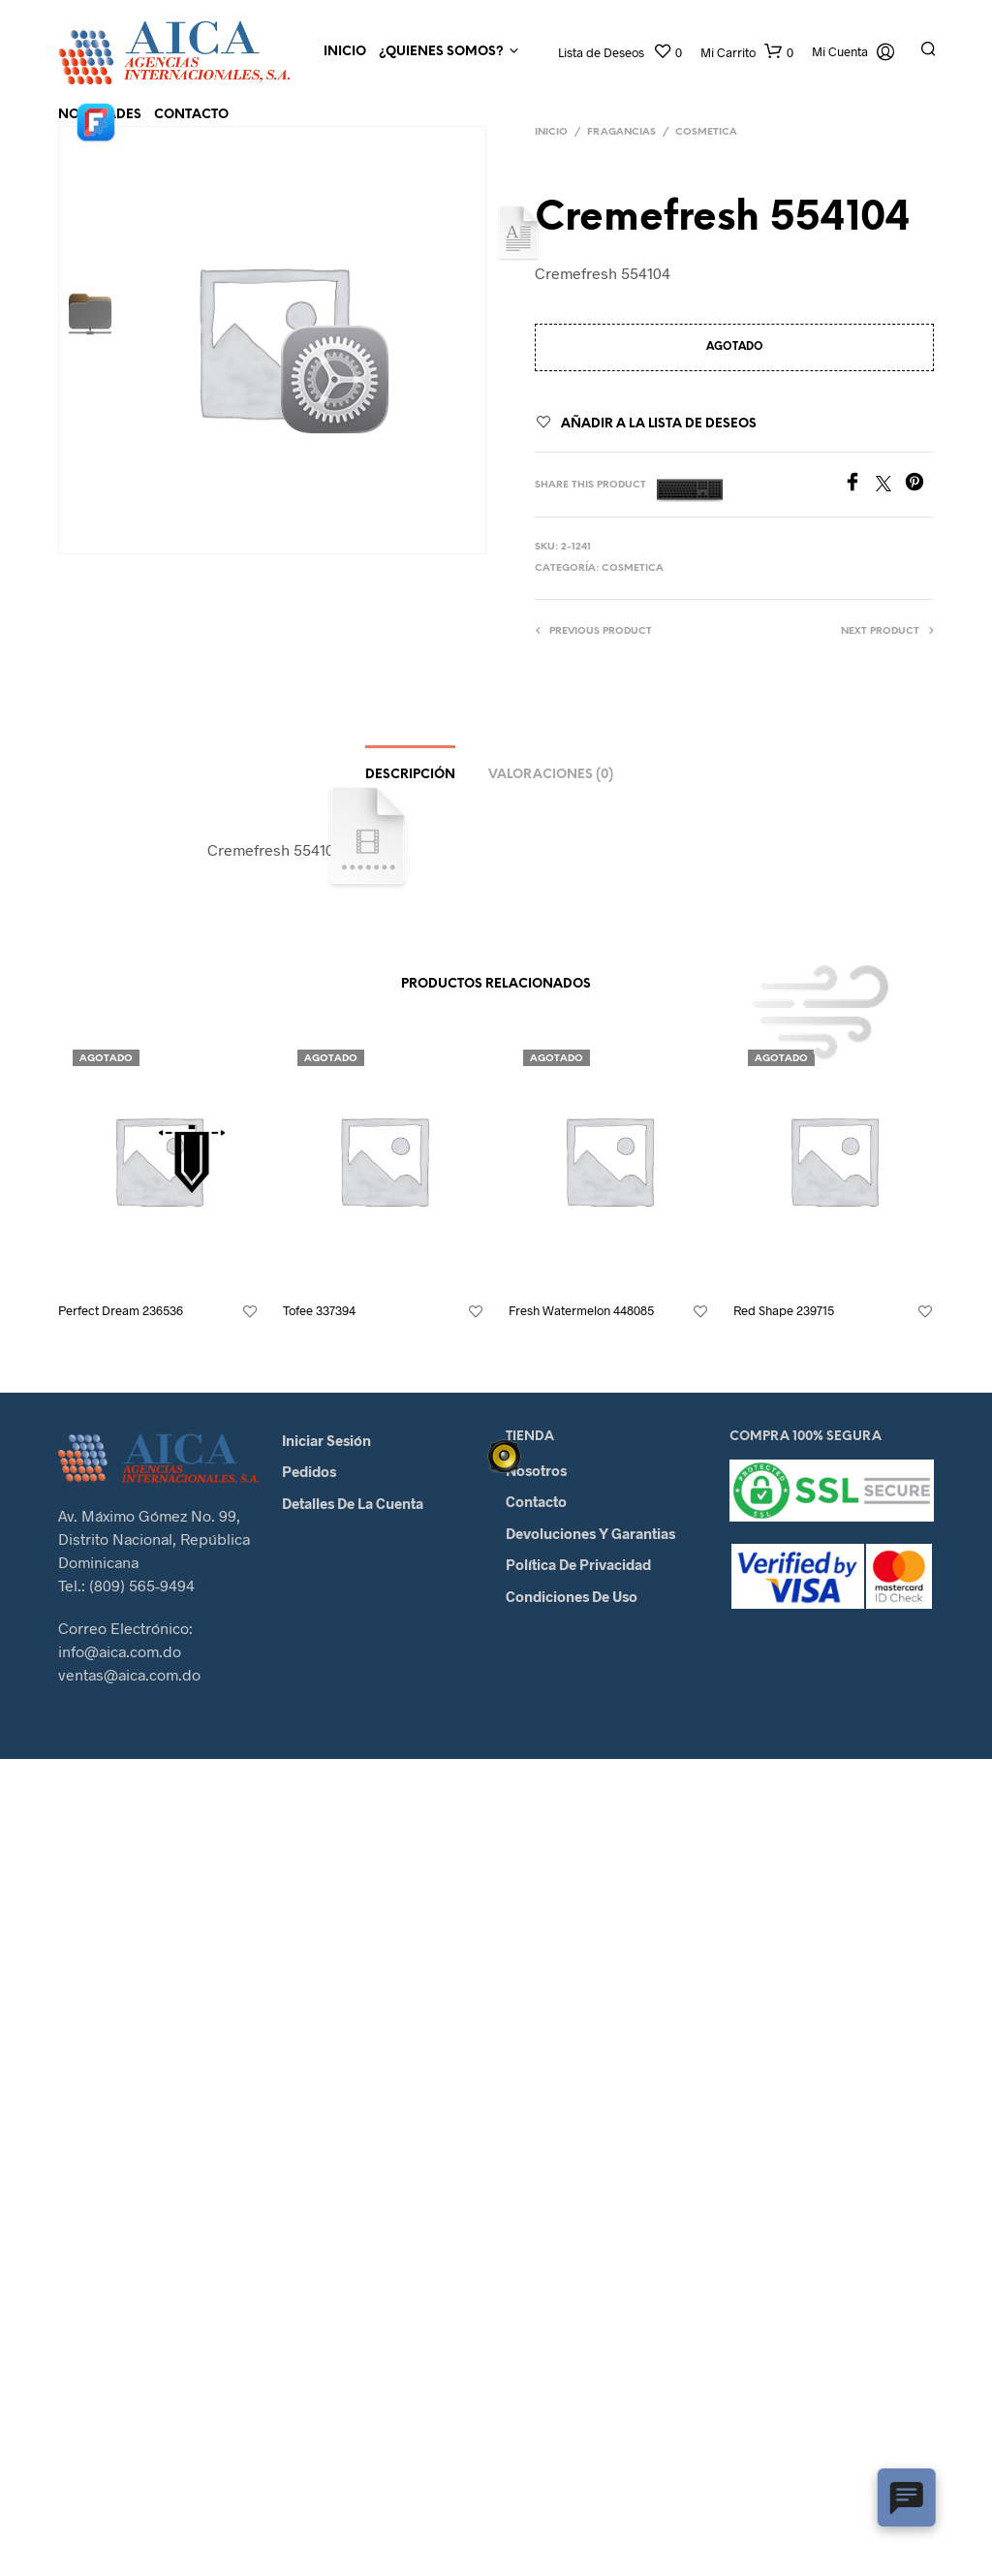  What do you see at coordinates (96, 122) in the screenshot?
I see `open FreeCAD application` at bounding box center [96, 122].